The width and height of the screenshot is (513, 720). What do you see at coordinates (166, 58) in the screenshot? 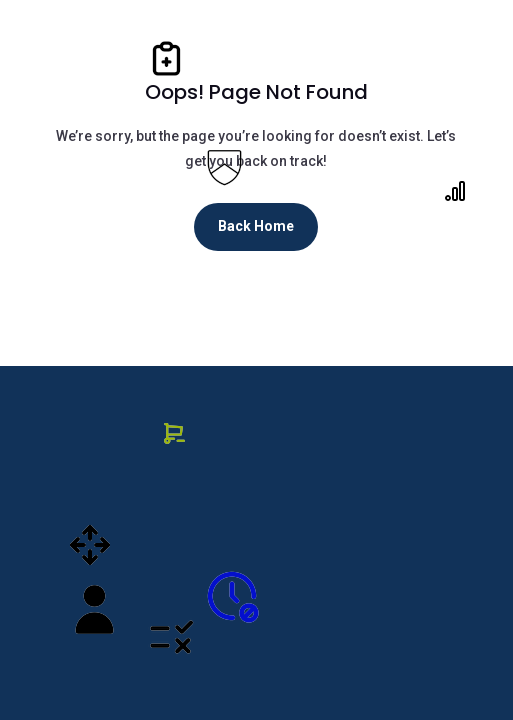
I see `add a new note or item to clipboard` at bounding box center [166, 58].